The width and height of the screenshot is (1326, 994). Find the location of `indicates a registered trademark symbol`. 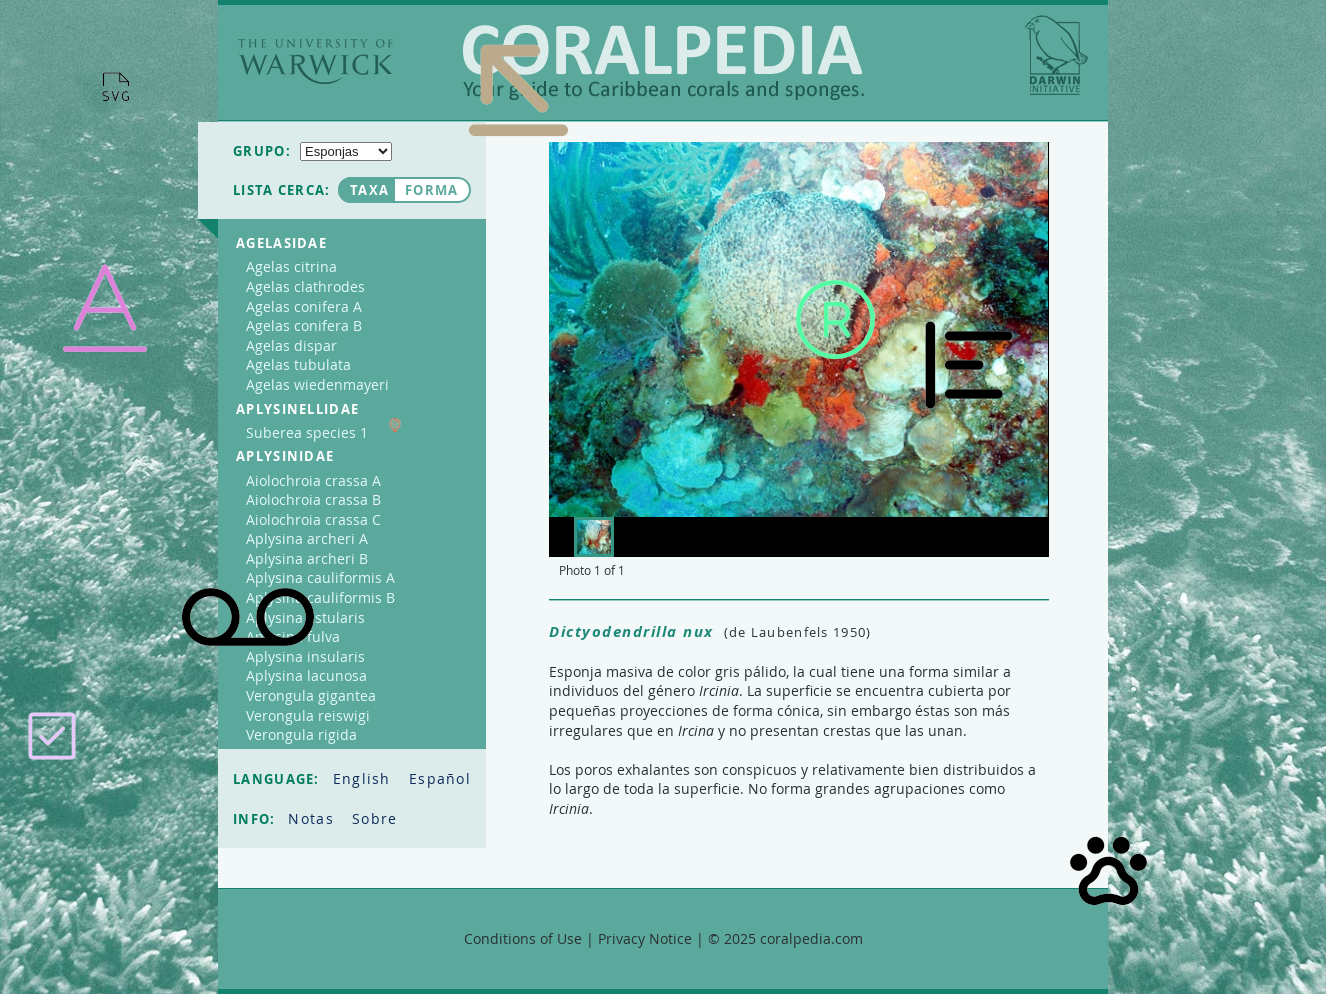

indicates a registered trademark symbol is located at coordinates (835, 319).